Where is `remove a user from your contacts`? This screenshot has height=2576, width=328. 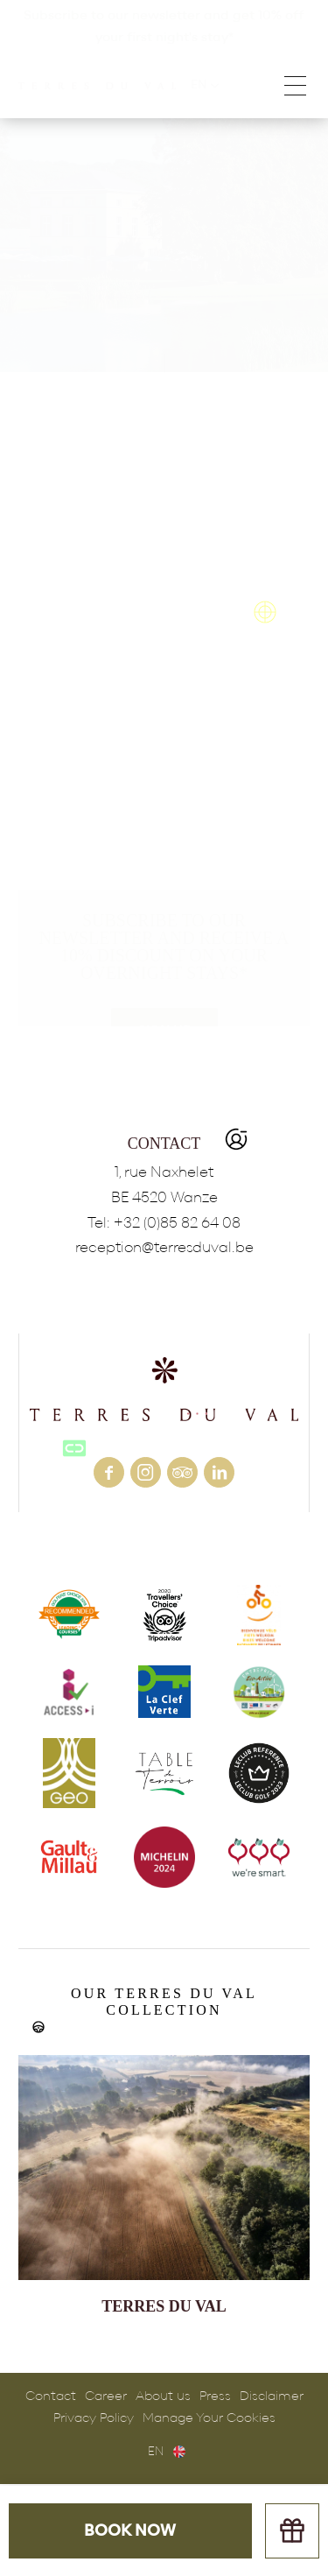
remove a user from your contacts is located at coordinates (236, 1139).